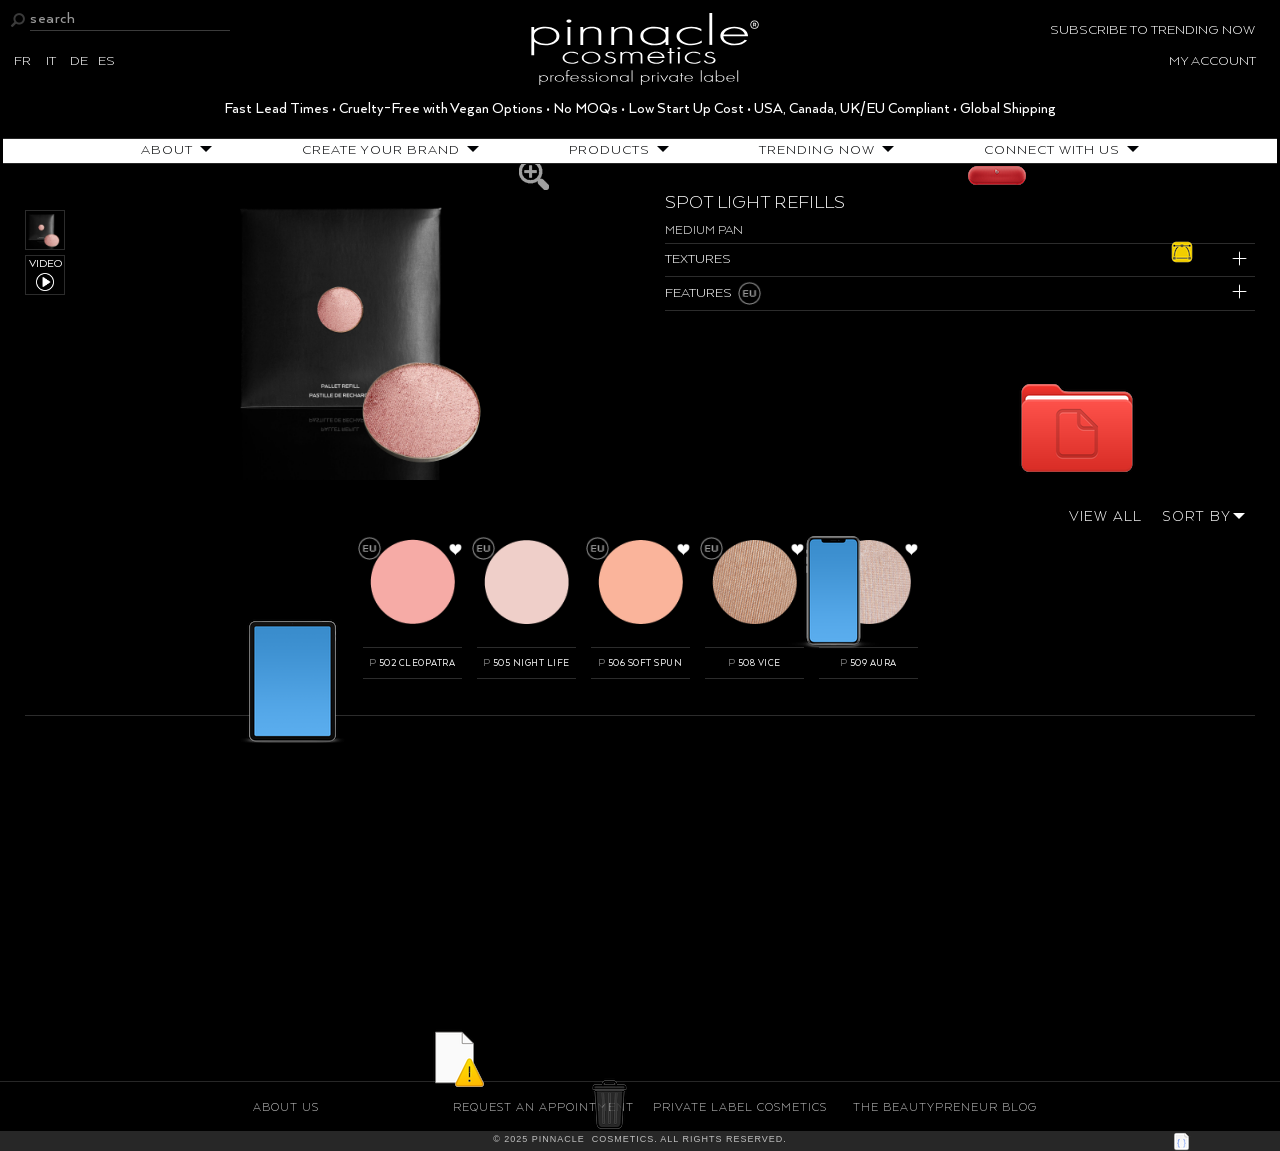  Describe the element at coordinates (1181, 1141) in the screenshot. I see `open a CSS stylesheet file` at that location.